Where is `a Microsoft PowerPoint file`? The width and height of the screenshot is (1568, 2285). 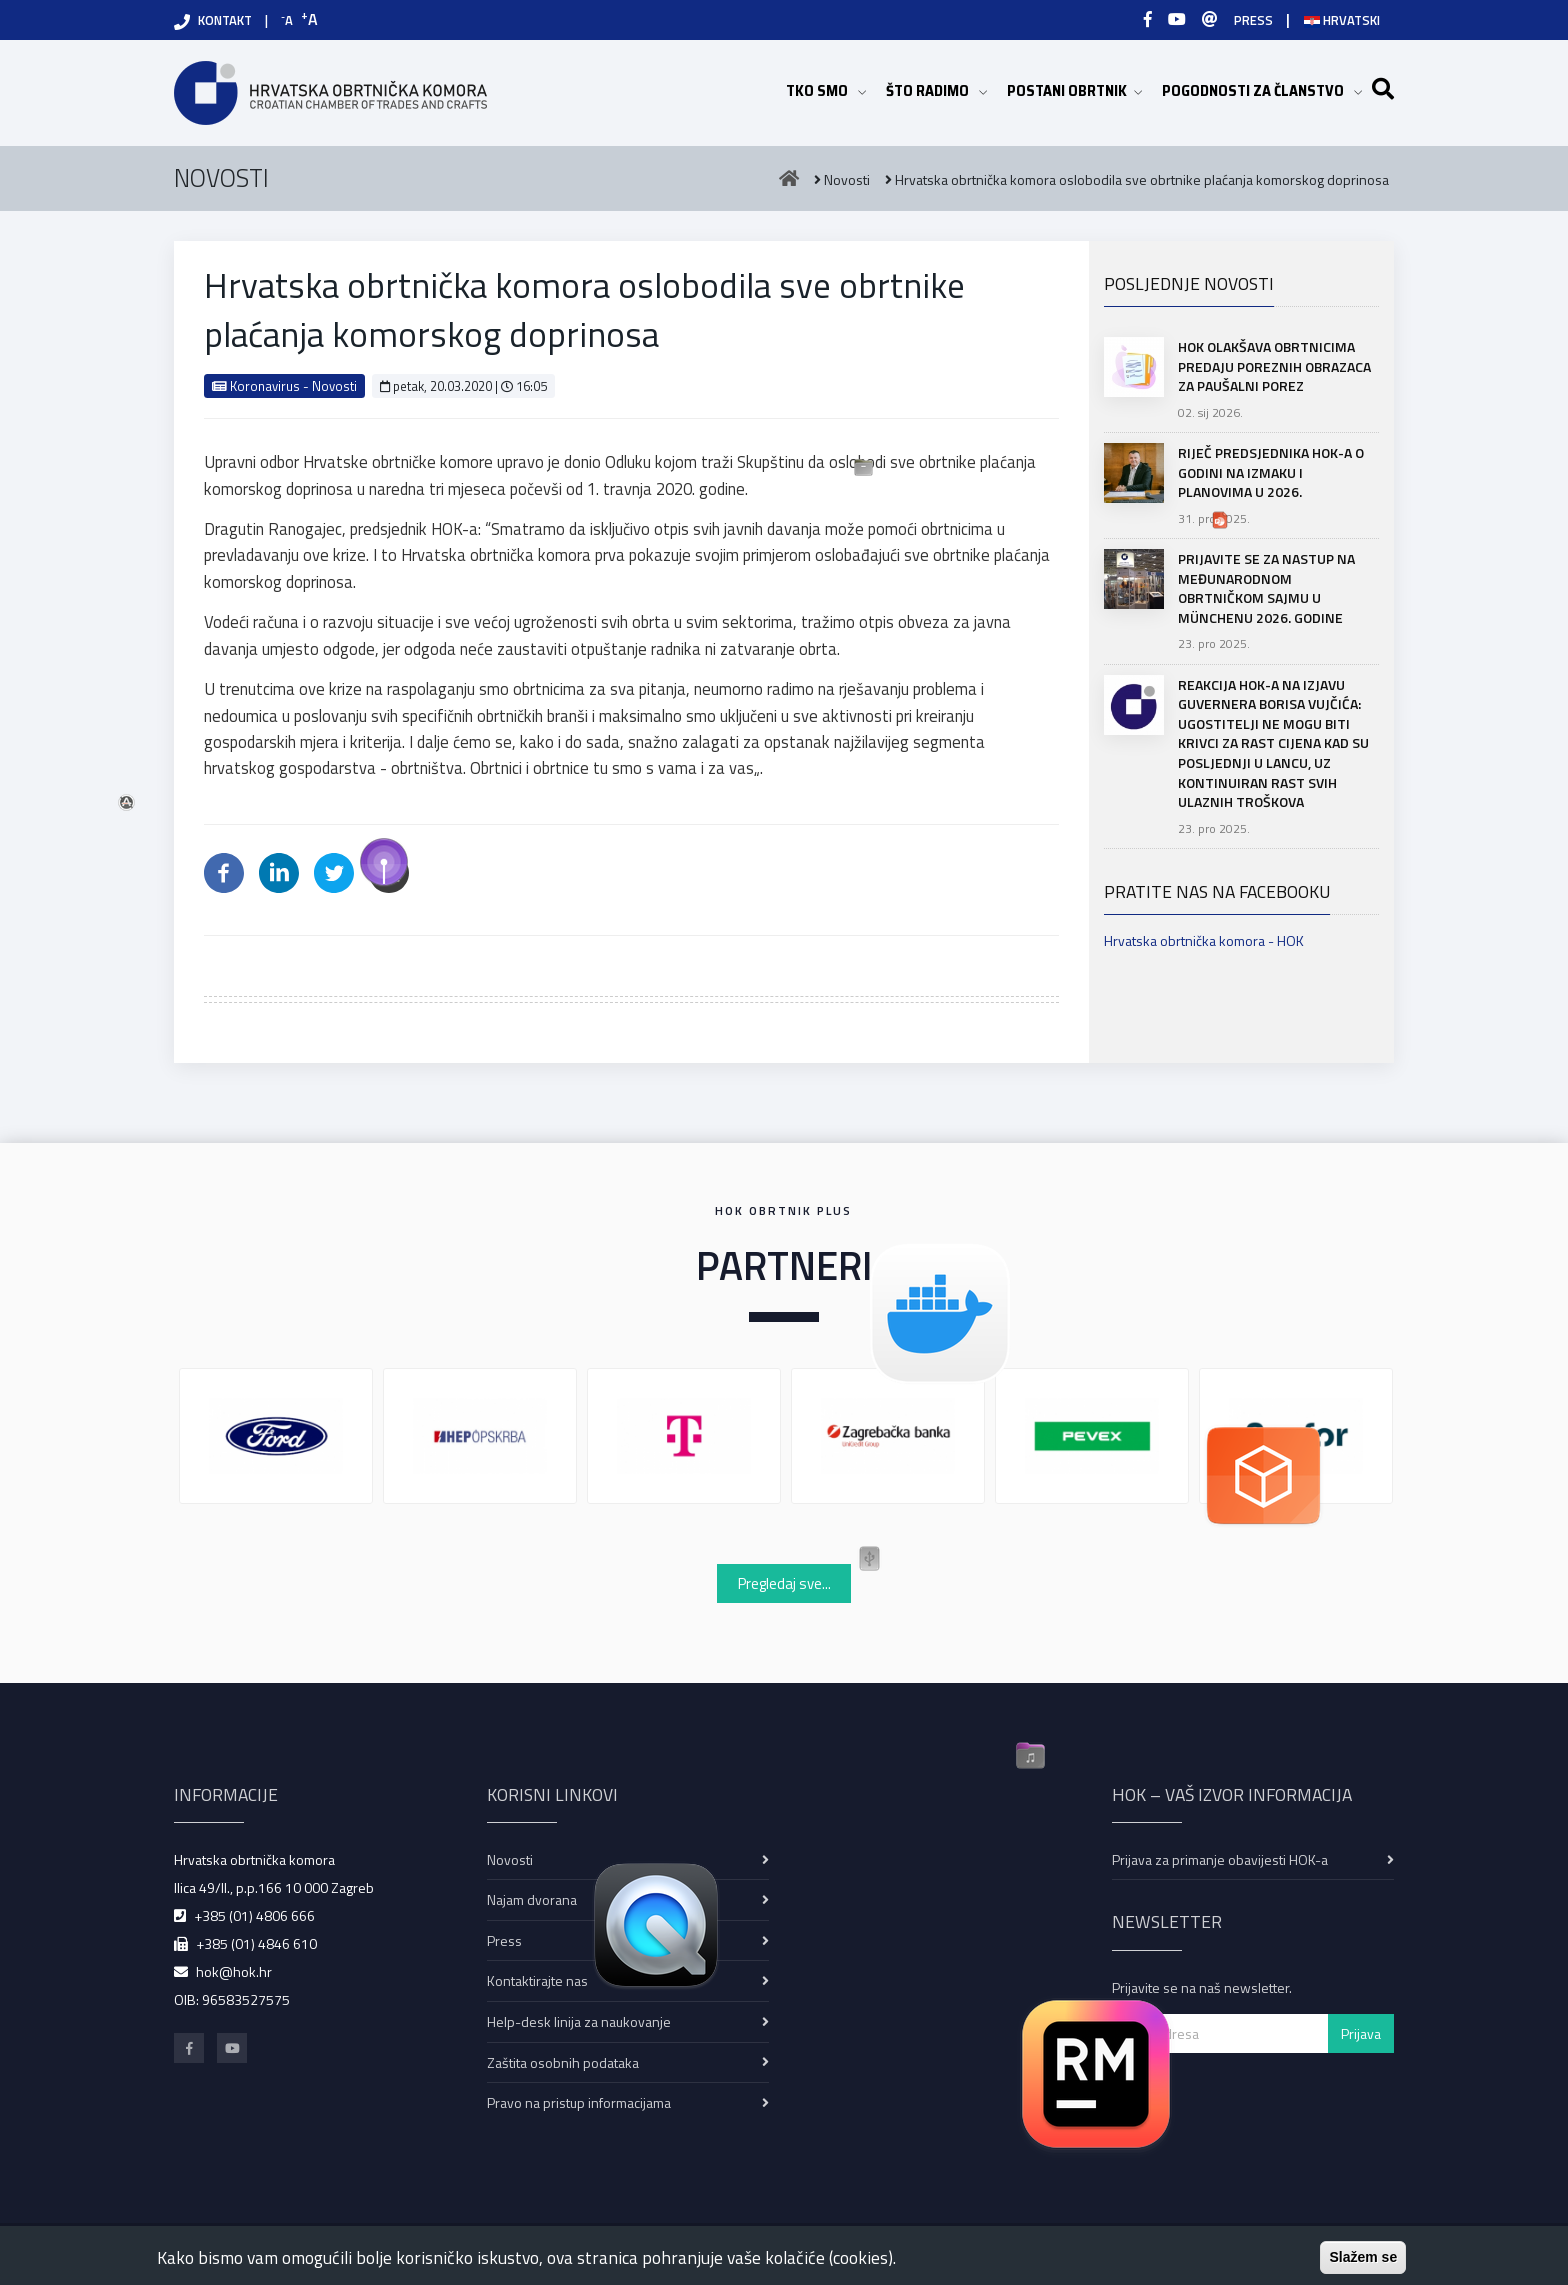
a Microsoft PowerPoint file is located at coordinates (1220, 520).